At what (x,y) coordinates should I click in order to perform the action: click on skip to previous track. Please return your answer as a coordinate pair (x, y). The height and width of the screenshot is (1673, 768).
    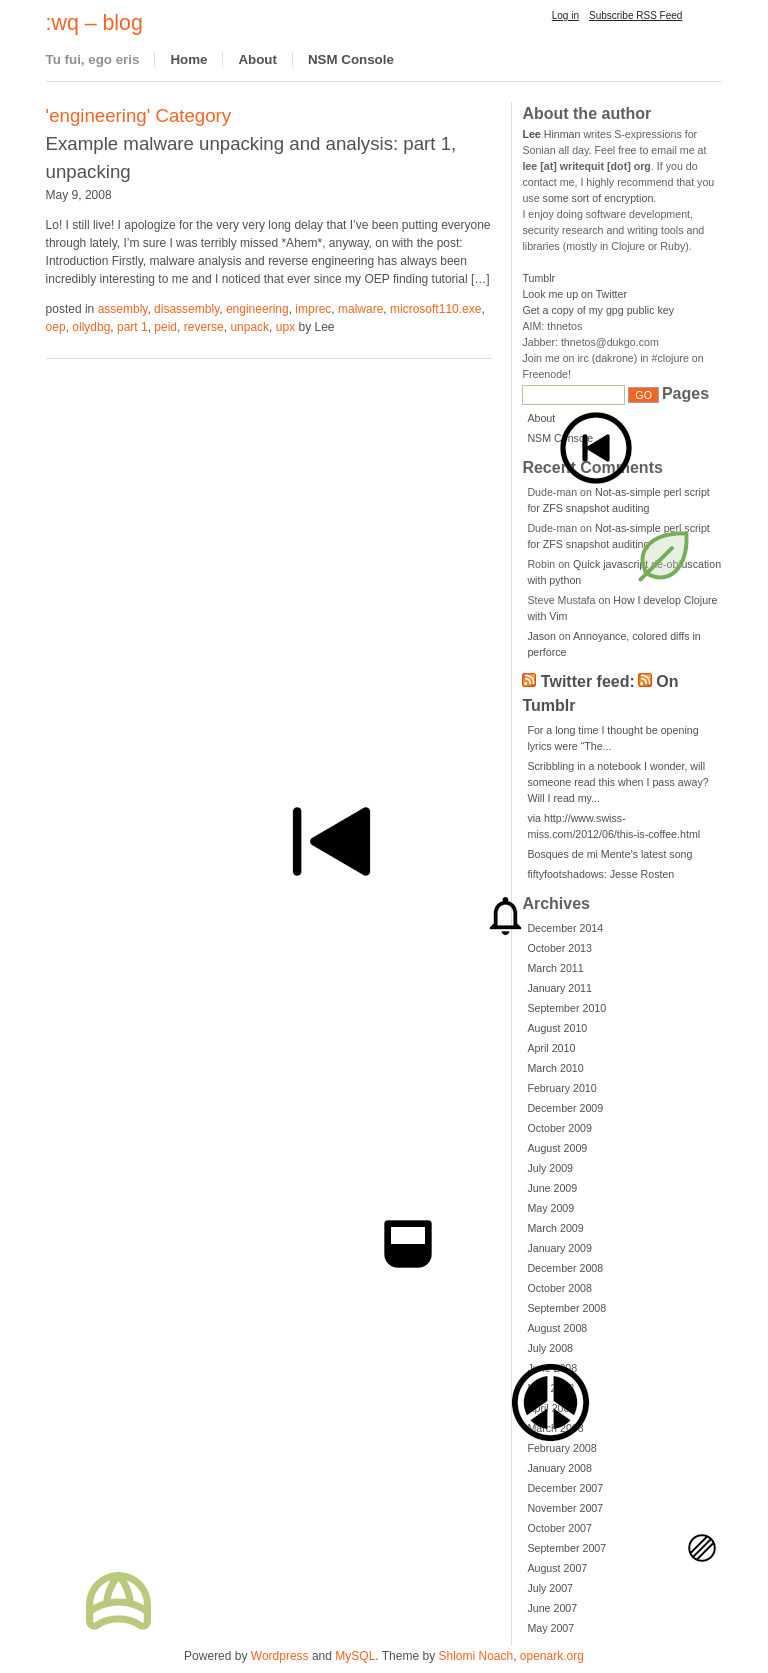
    Looking at the image, I should click on (331, 841).